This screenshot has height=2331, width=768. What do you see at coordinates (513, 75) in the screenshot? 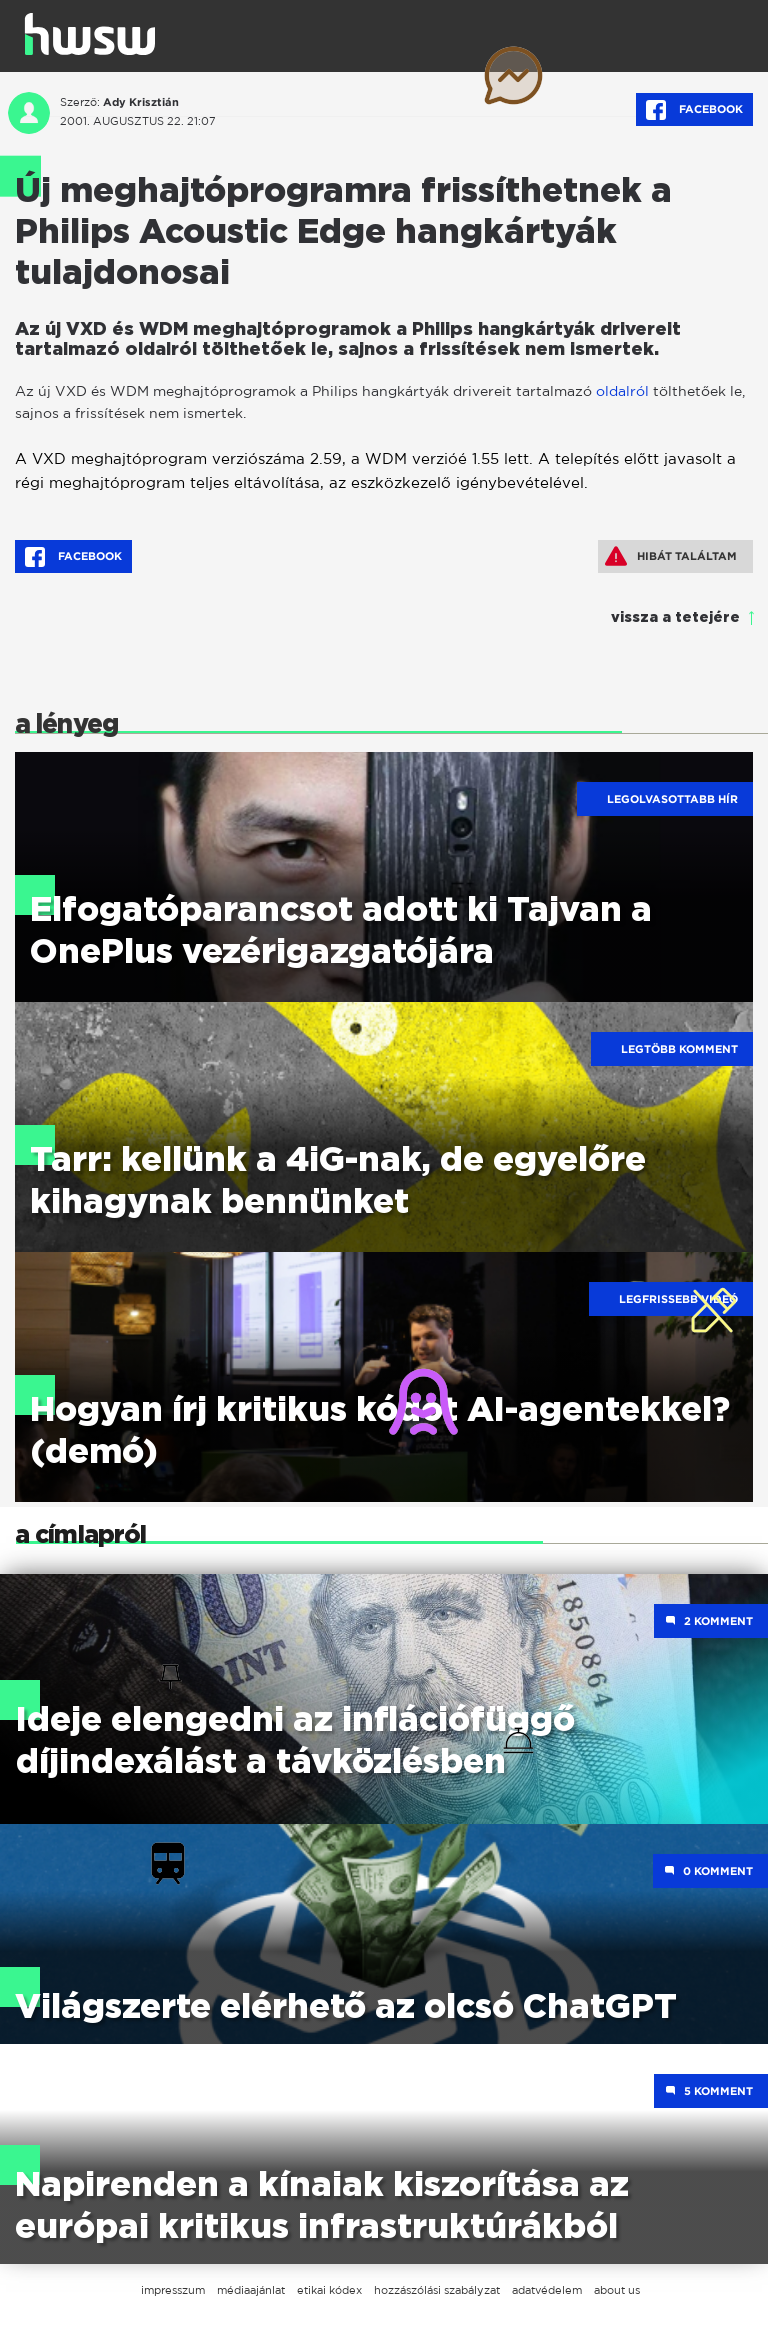
I see `open facebook messenger` at bounding box center [513, 75].